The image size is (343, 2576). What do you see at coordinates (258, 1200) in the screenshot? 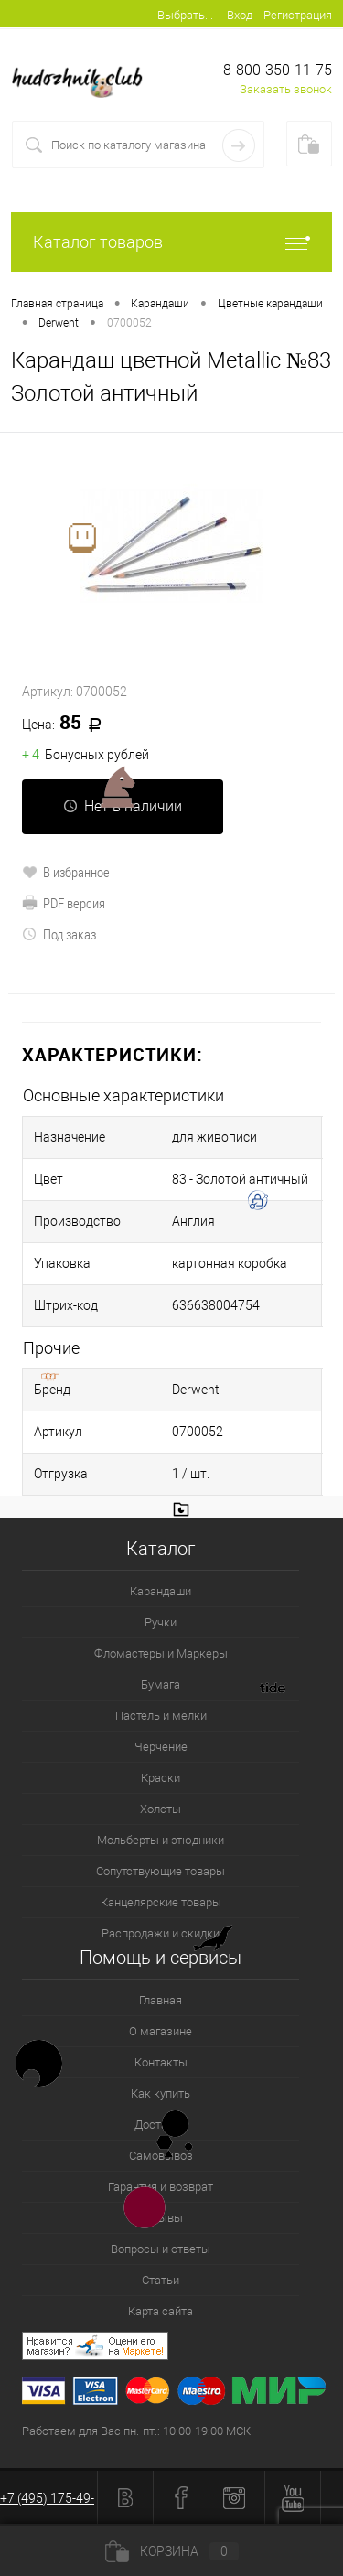
I see `caddy web server logo` at bounding box center [258, 1200].